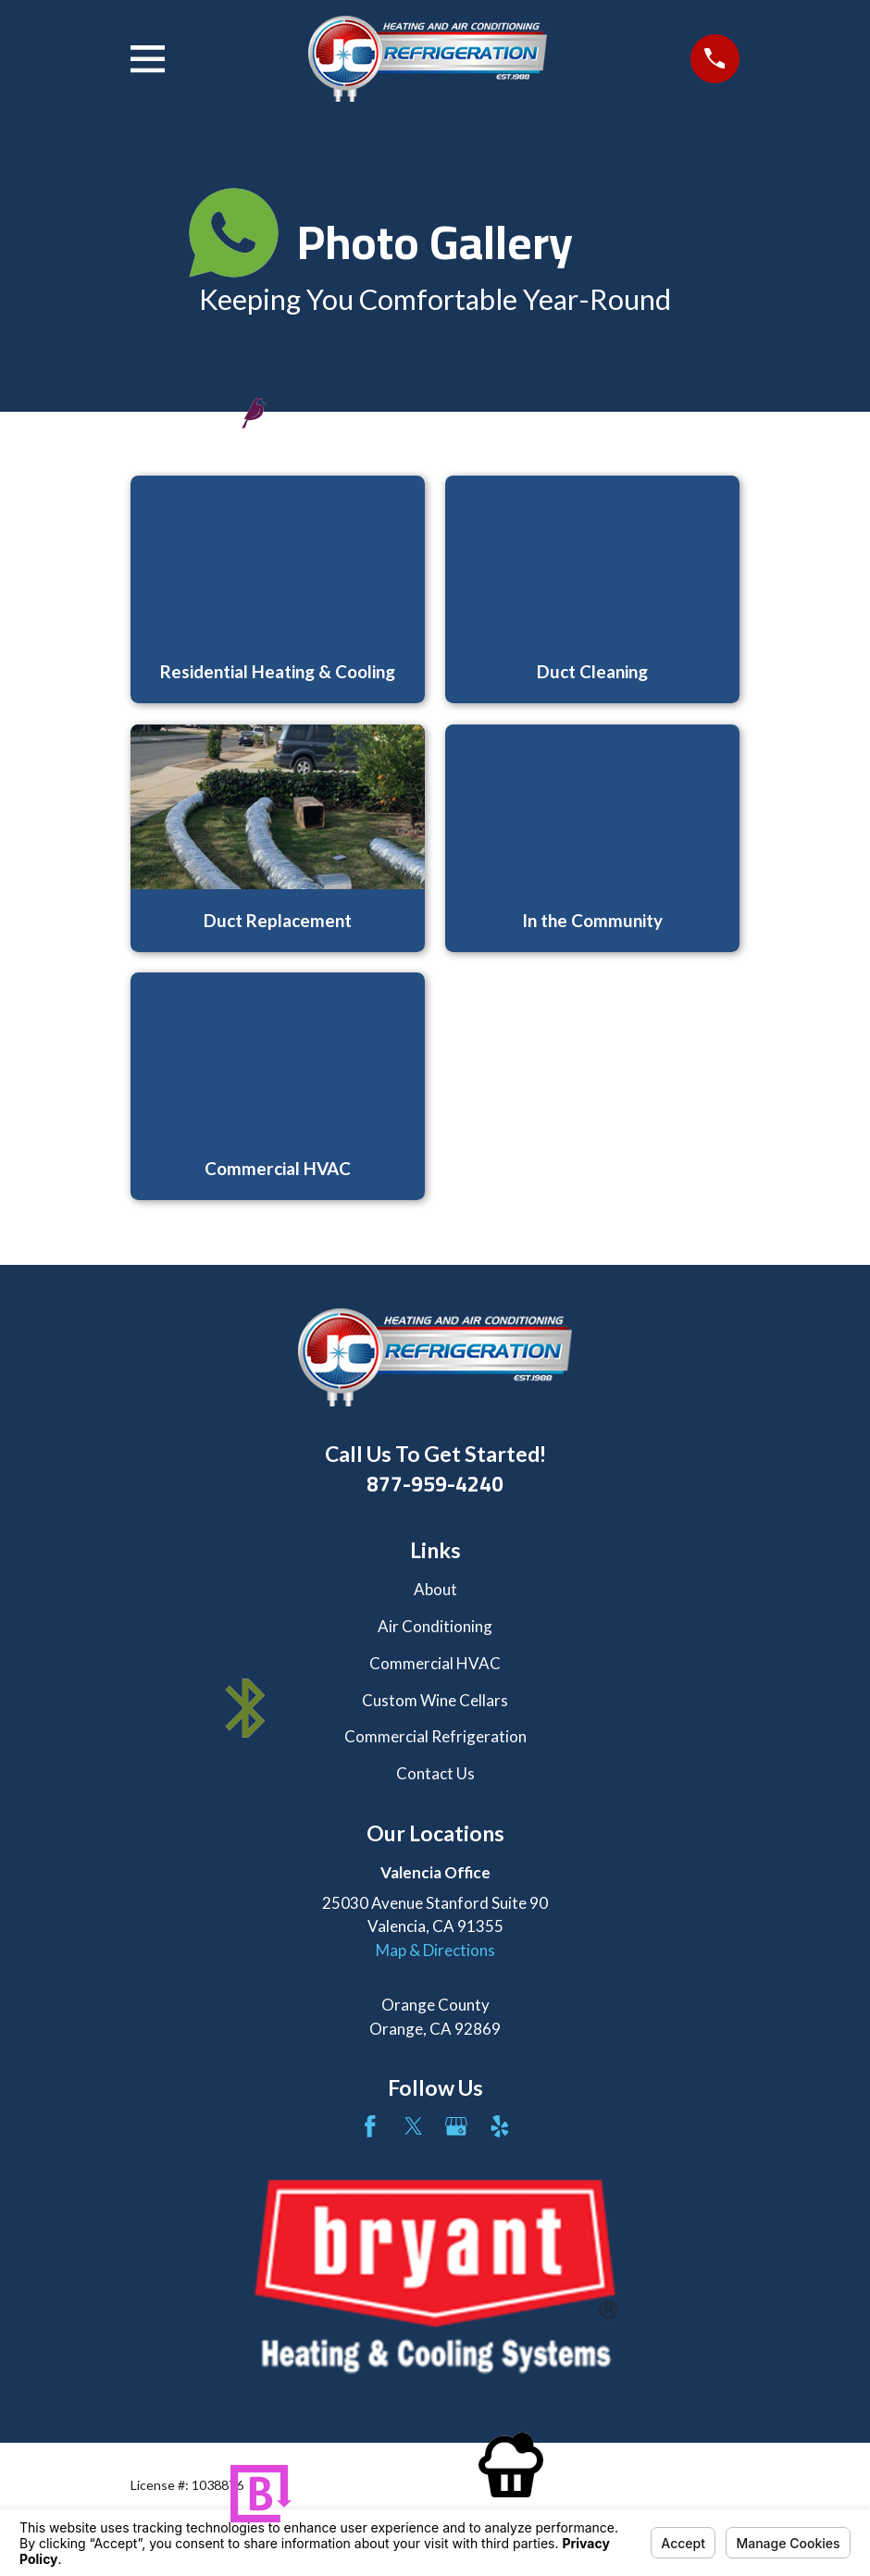  I want to click on open WhatsApp messaging app, so click(233, 232).